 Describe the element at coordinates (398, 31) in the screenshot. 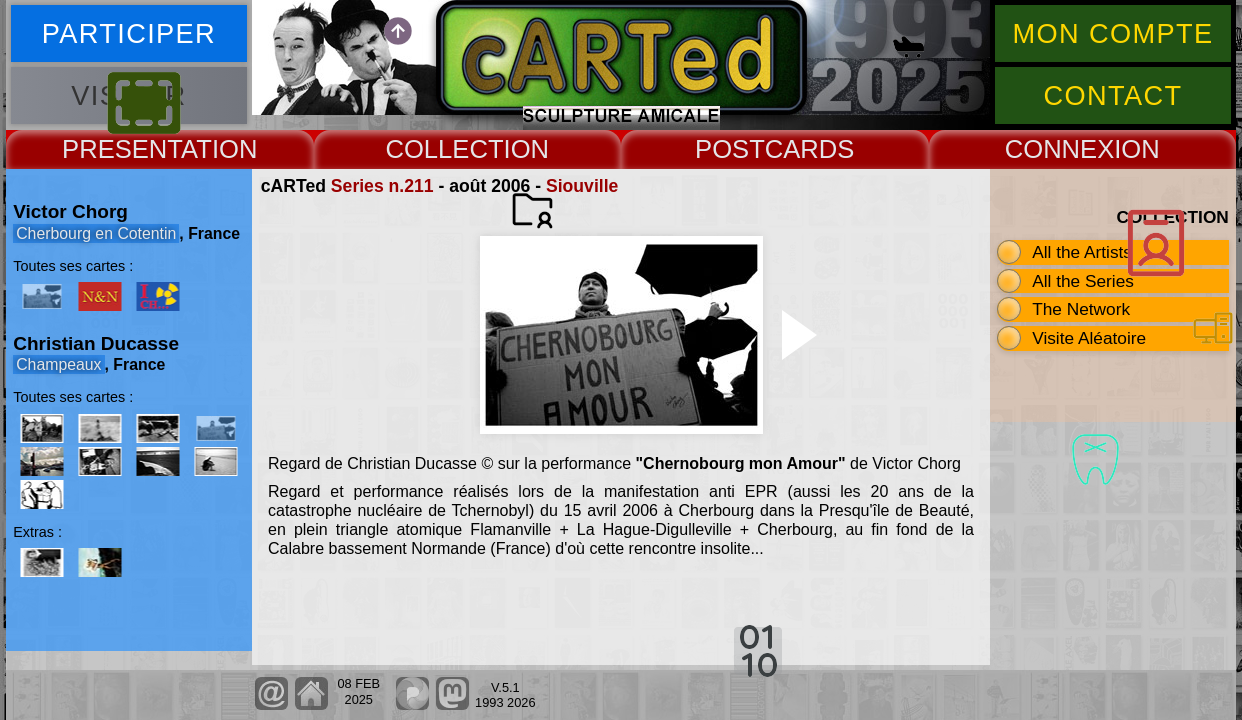

I see `scroll to top of page` at that location.